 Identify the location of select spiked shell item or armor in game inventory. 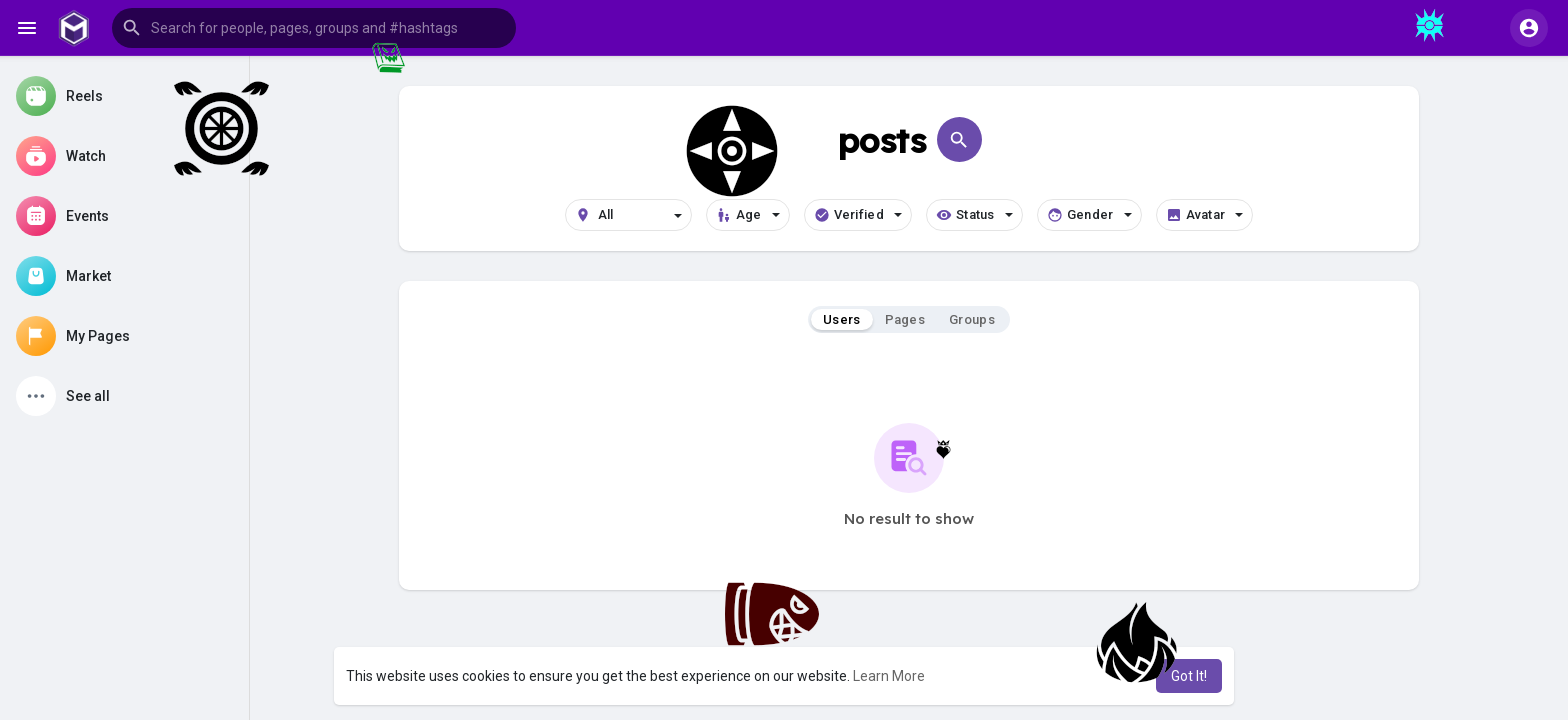
(1429, 25).